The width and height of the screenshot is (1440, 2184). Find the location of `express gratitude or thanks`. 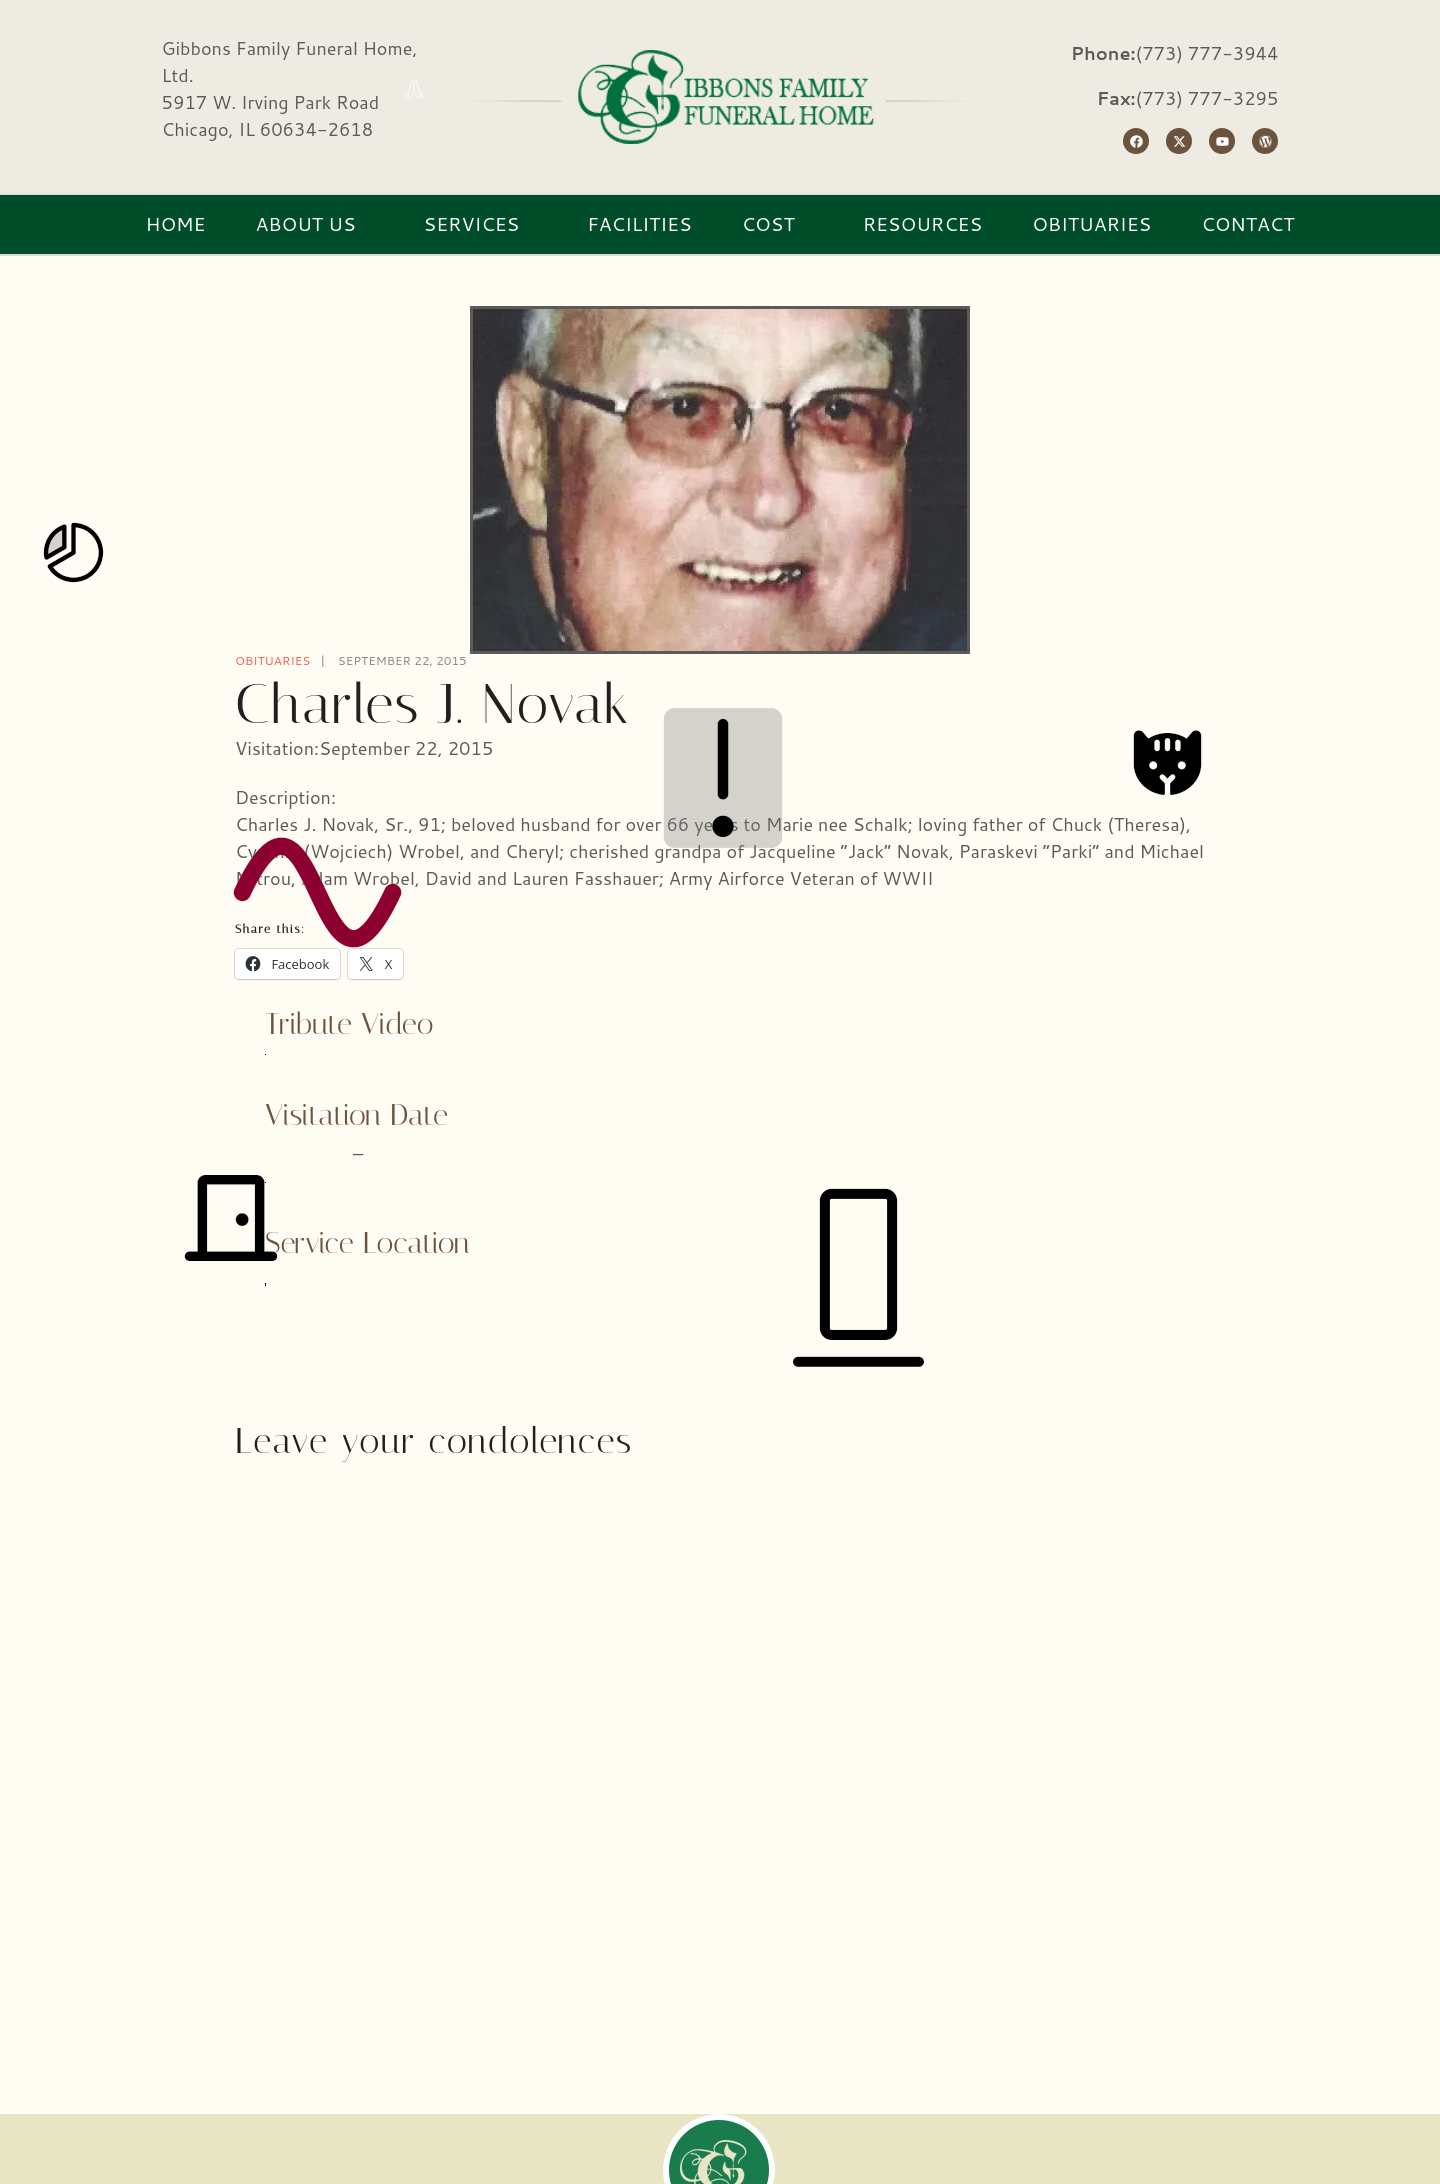

express gratitude or thanks is located at coordinates (414, 90).